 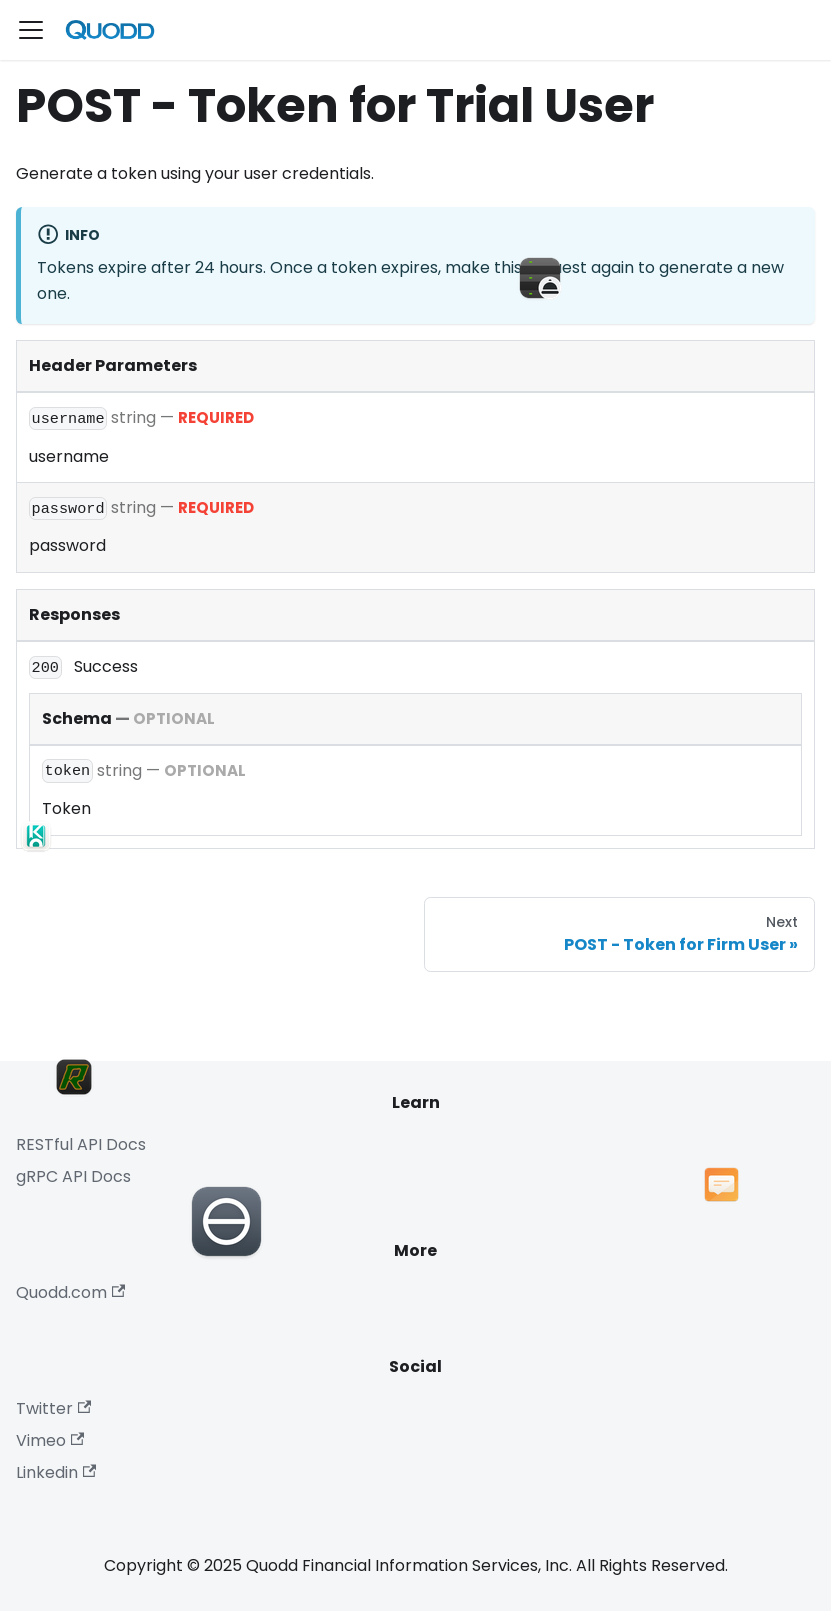 I want to click on open koreader e-book reading app, so click(x=36, y=836).